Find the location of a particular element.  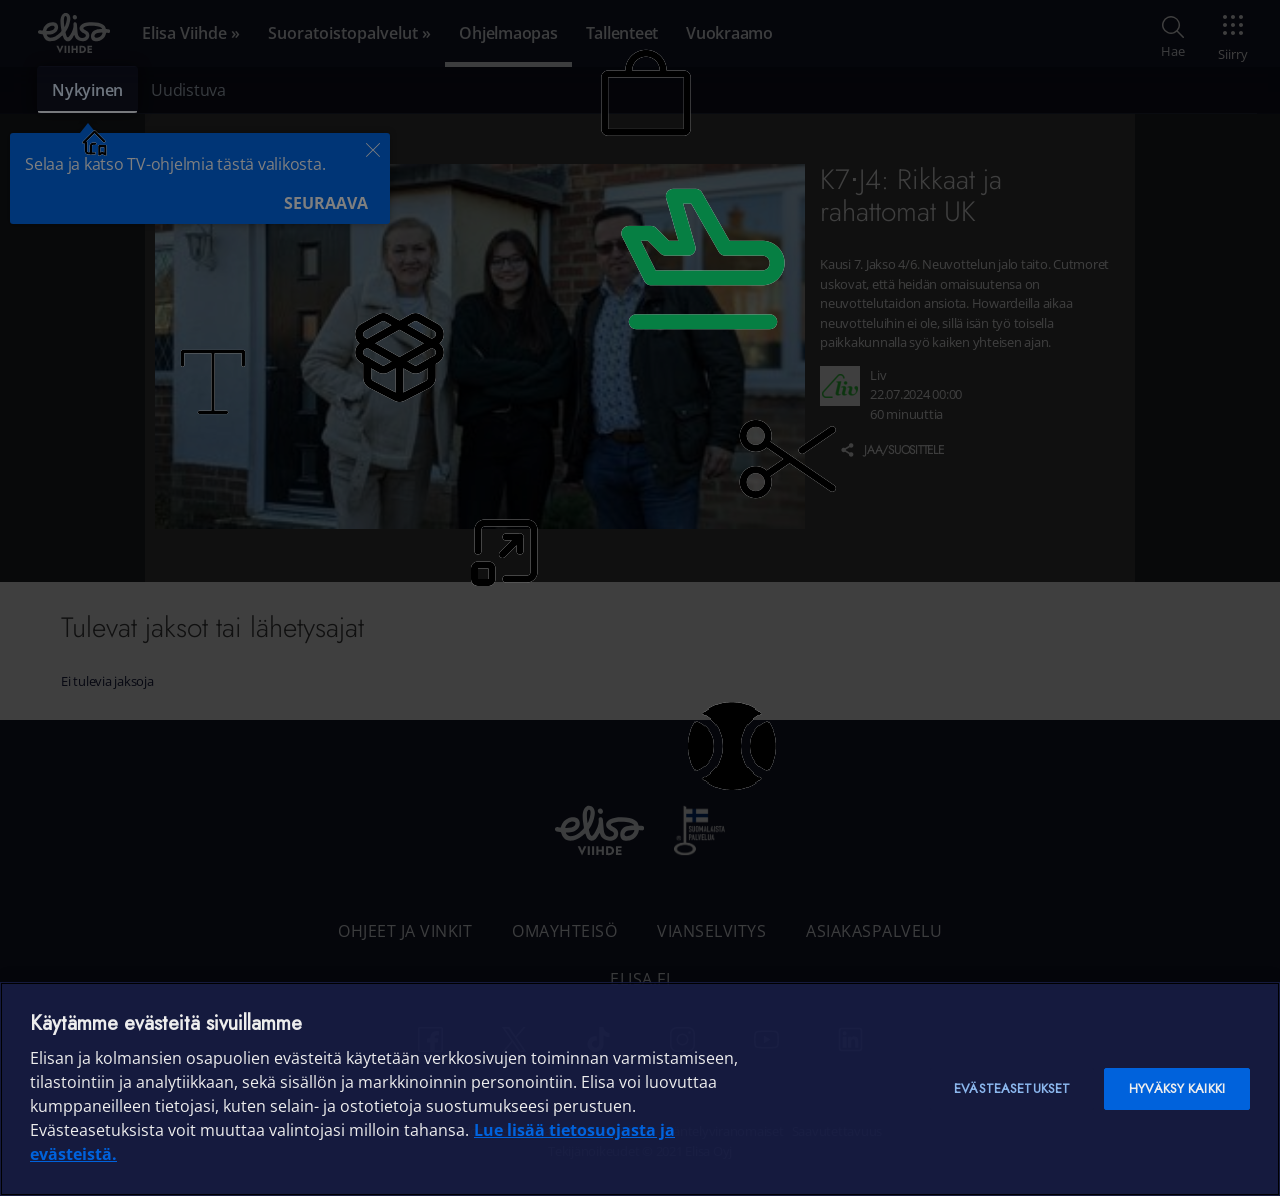

maximize window to full screen is located at coordinates (506, 551).